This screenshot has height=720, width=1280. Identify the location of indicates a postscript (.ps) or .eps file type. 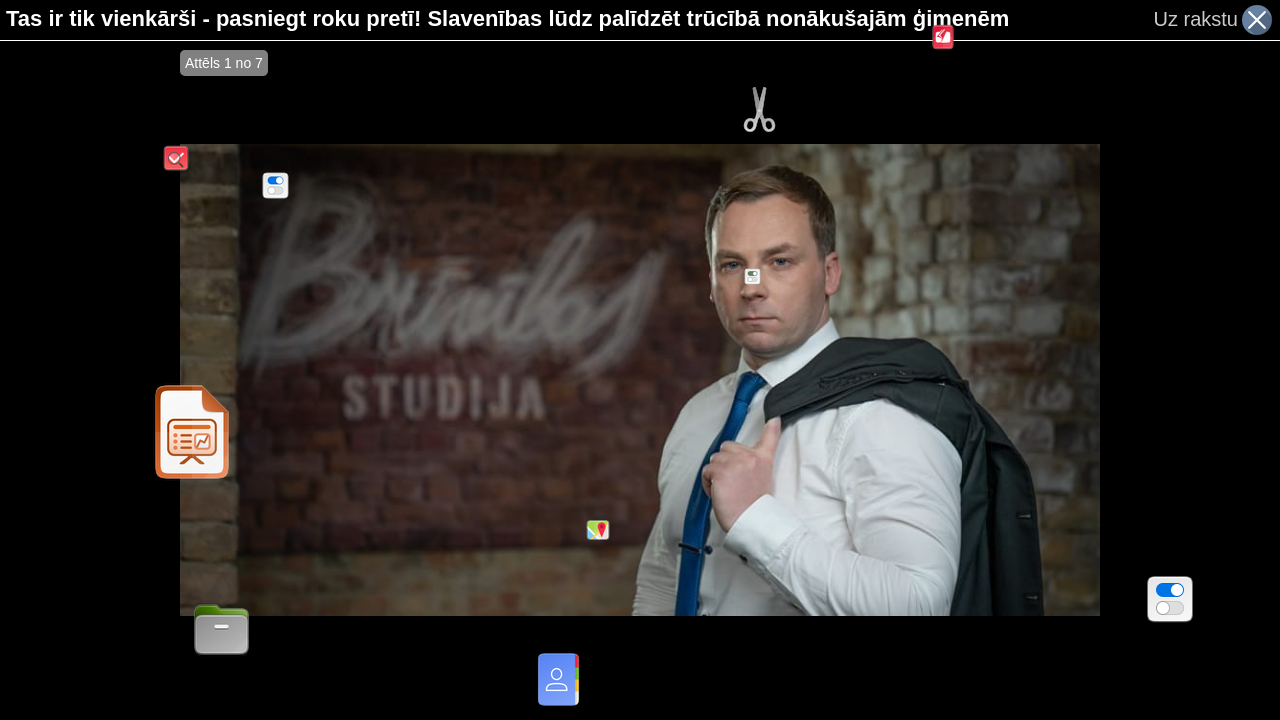
(943, 37).